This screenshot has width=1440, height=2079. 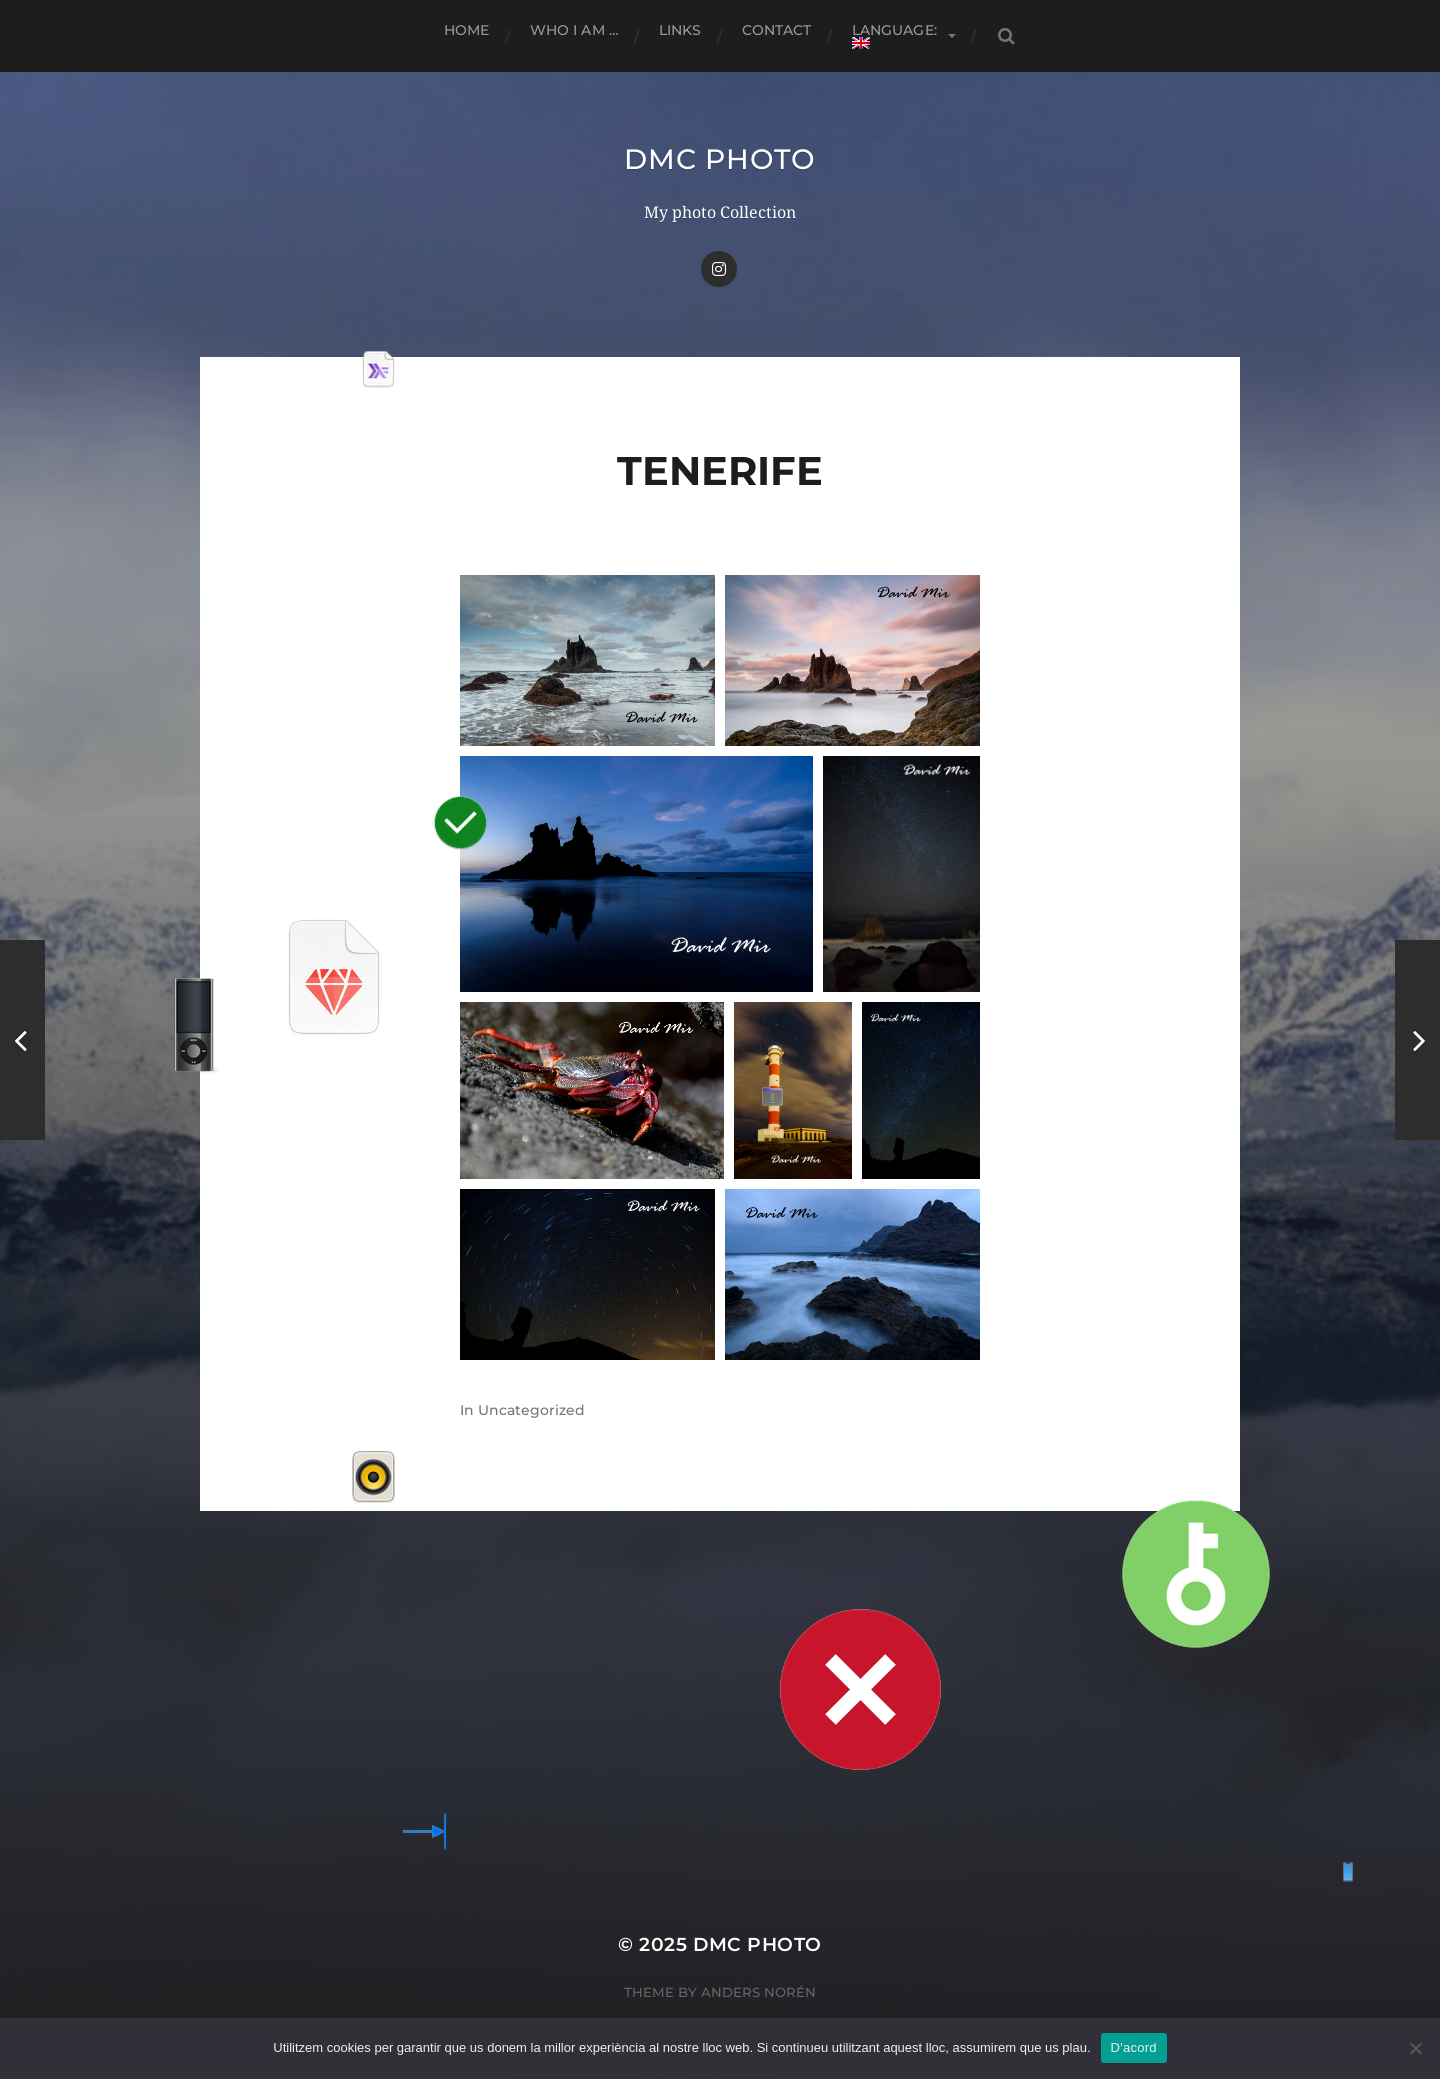 What do you see at coordinates (860, 1689) in the screenshot?
I see `close the current window or dialog` at bounding box center [860, 1689].